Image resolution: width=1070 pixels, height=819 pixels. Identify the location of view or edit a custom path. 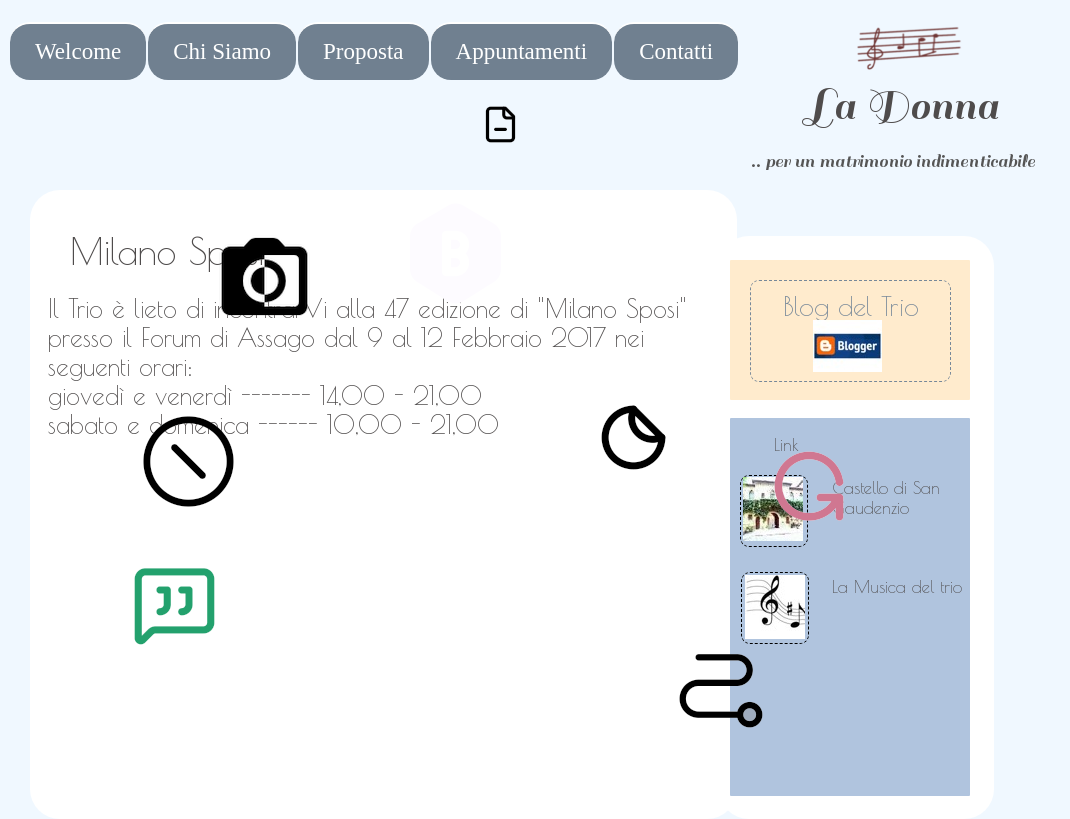
(721, 686).